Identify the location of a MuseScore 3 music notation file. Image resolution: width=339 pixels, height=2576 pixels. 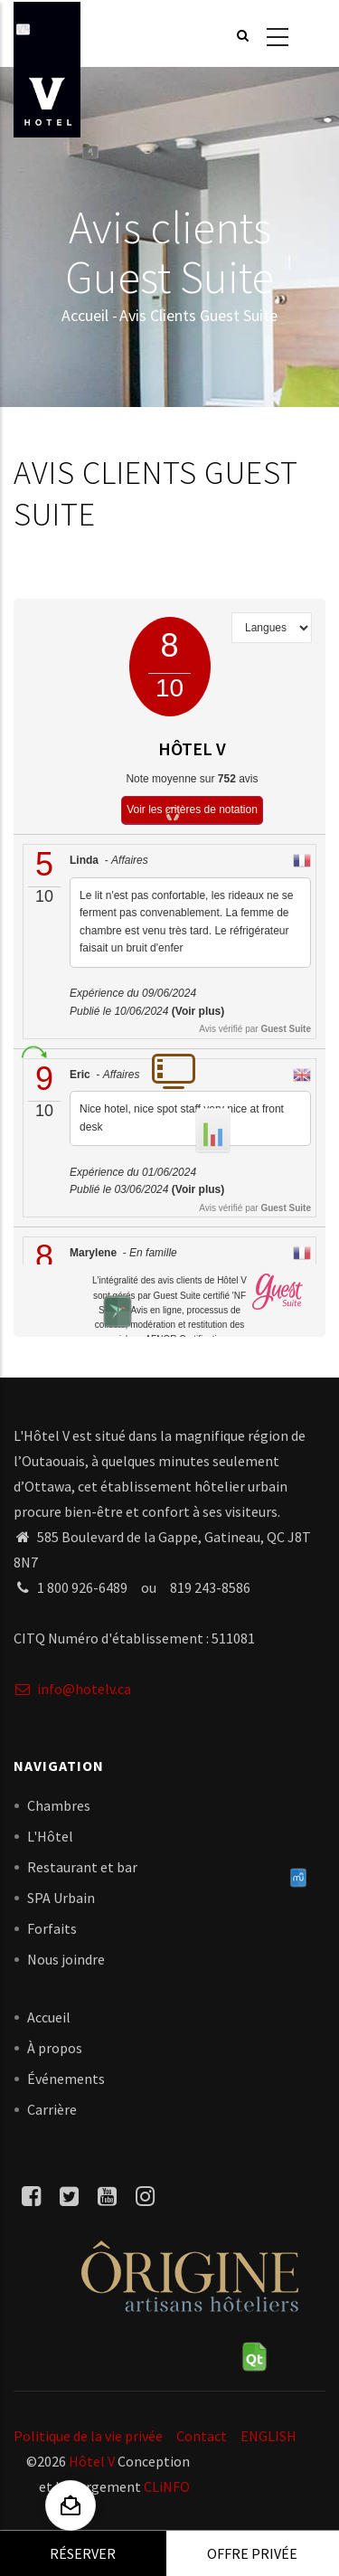
(298, 1878).